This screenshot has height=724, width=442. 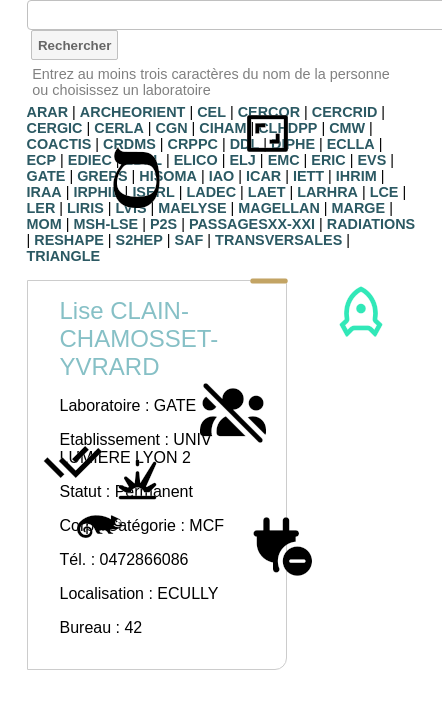 I want to click on disconnect or remove a power connection, so click(x=279, y=546).